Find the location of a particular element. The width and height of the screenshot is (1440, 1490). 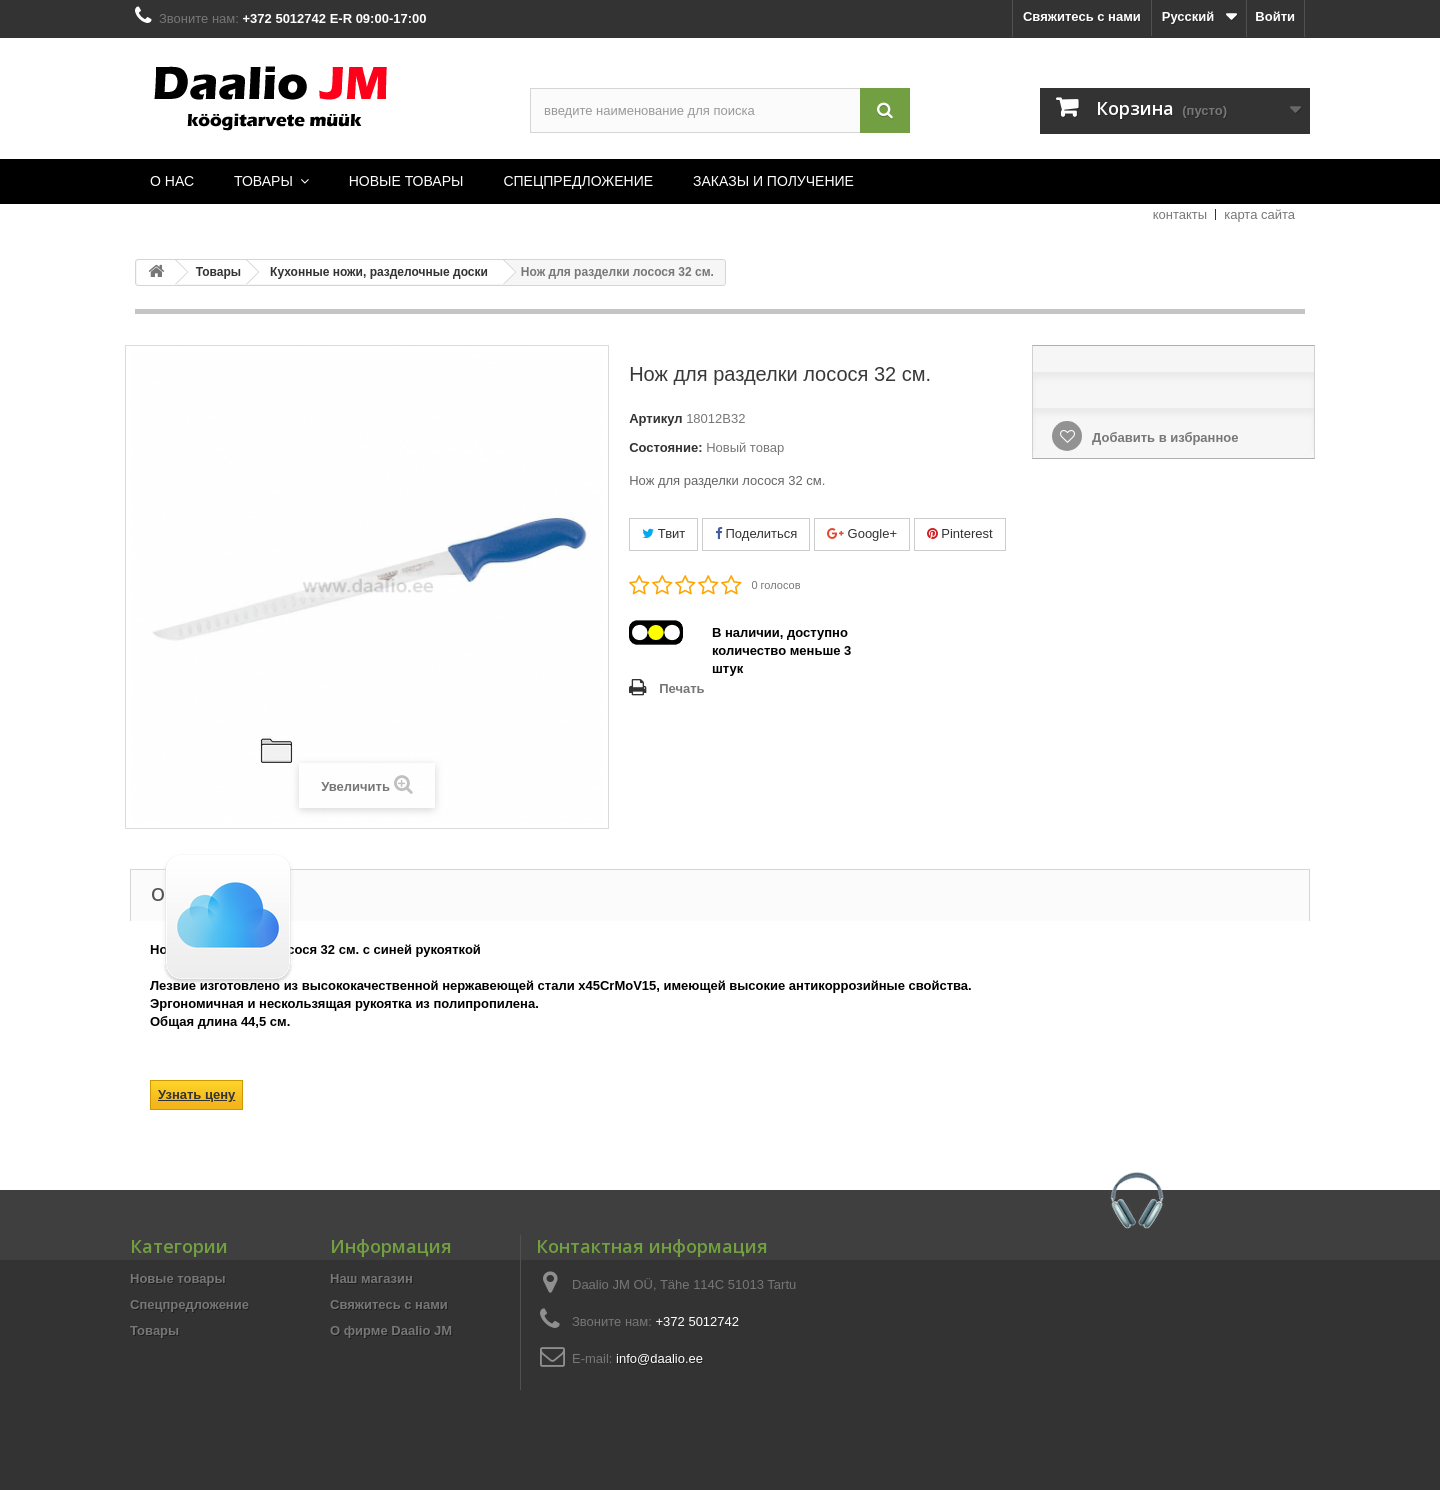

access a mail folder is located at coordinates (276, 750).